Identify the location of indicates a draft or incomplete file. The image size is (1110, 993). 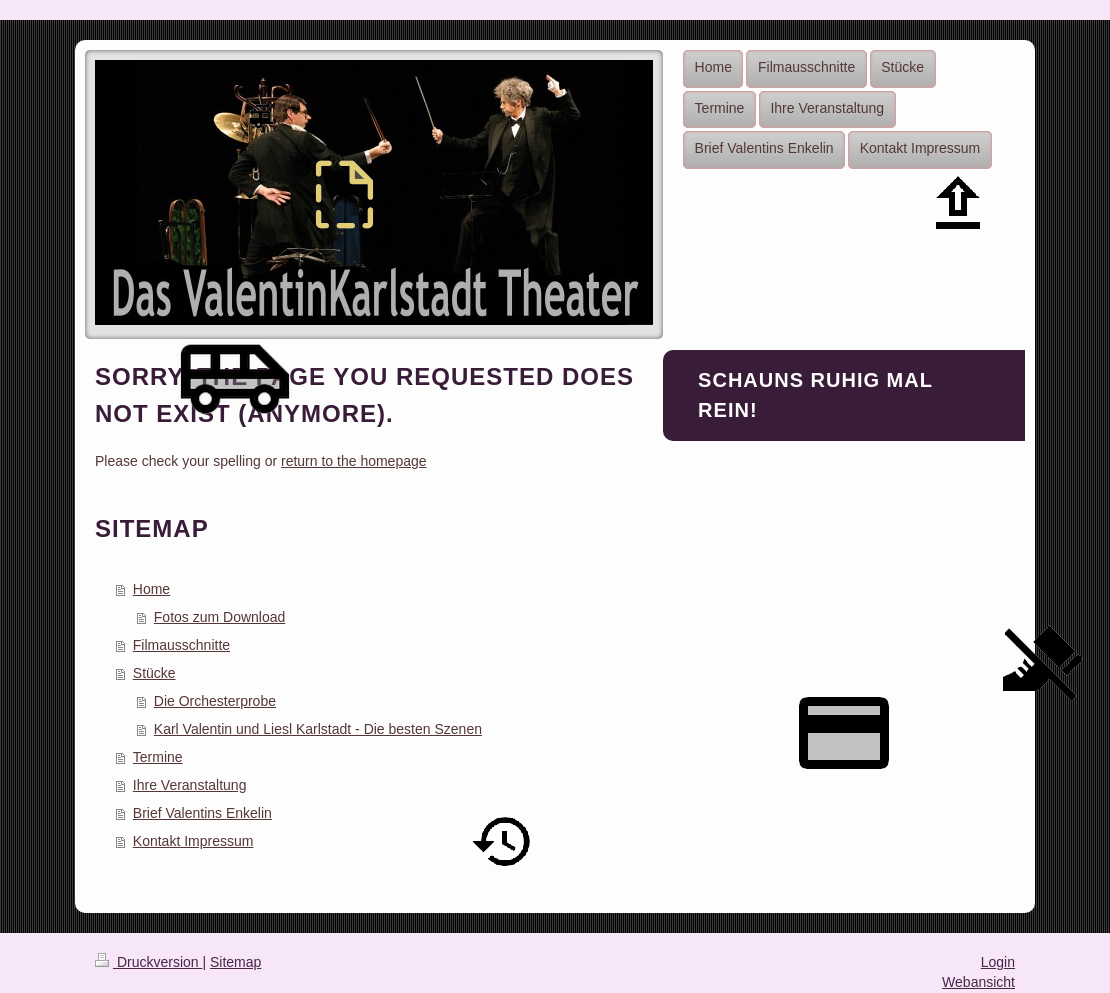
(344, 194).